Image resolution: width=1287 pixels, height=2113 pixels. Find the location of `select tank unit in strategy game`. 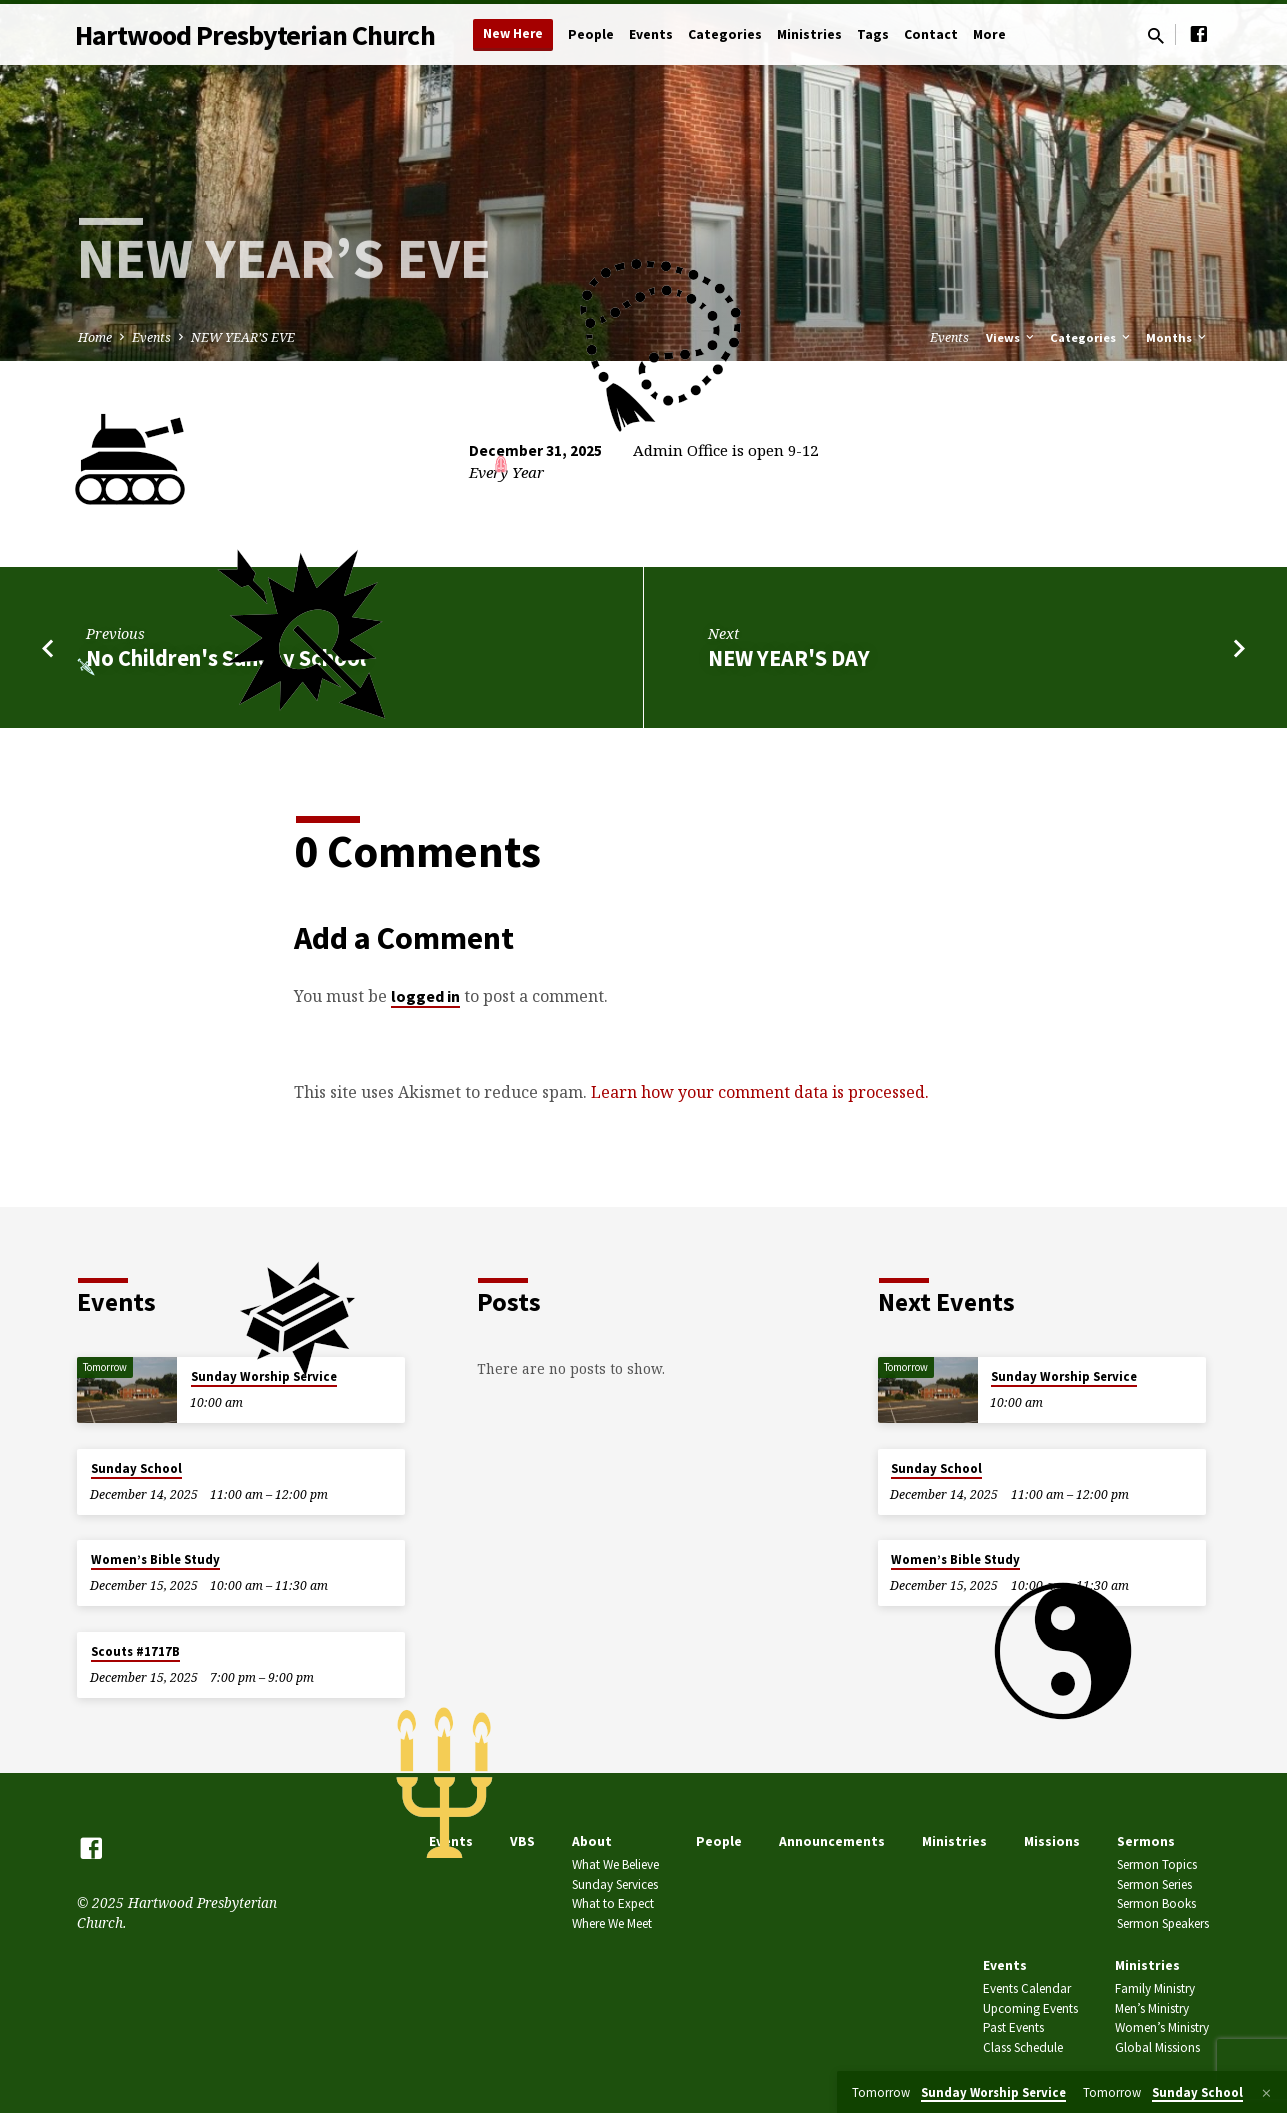

select tank unit in strategy game is located at coordinates (130, 463).